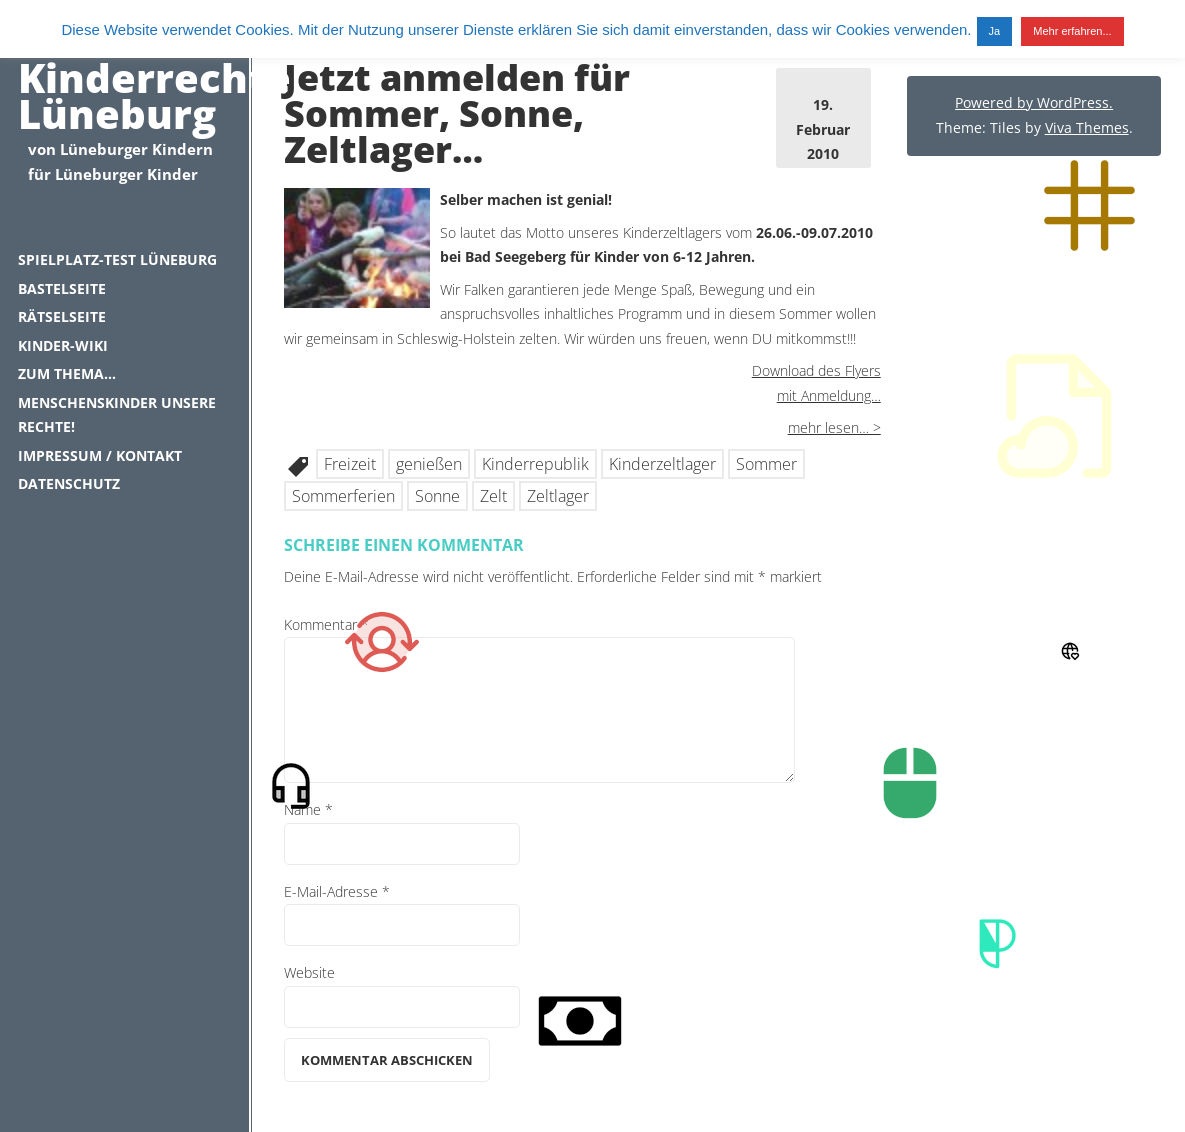  Describe the element at coordinates (291, 786) in the screenshot. I see `contact customer support` at that location.